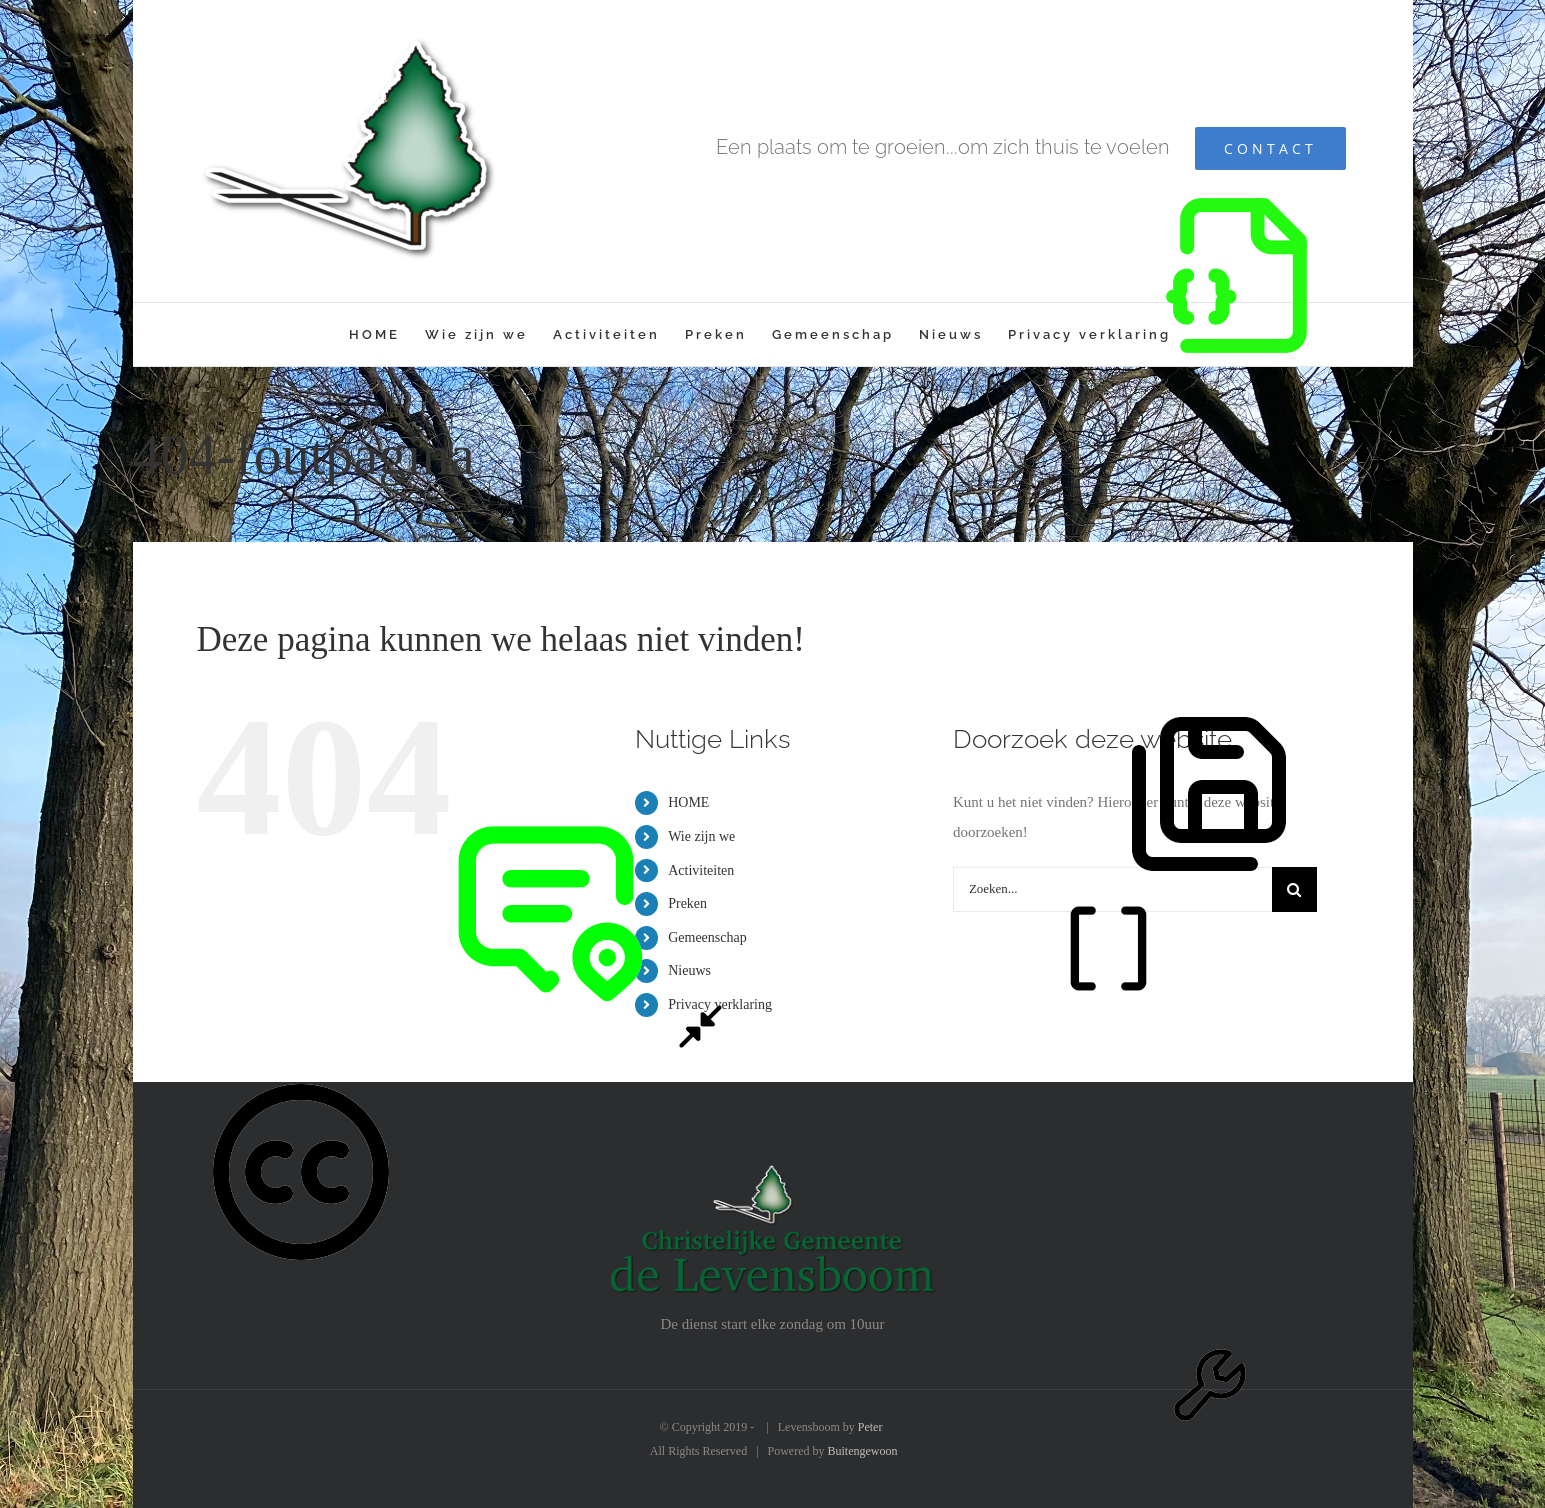  Describe the element at coordinates (1209, 794) in the screenshot. I see `save all open files at once` at that location.